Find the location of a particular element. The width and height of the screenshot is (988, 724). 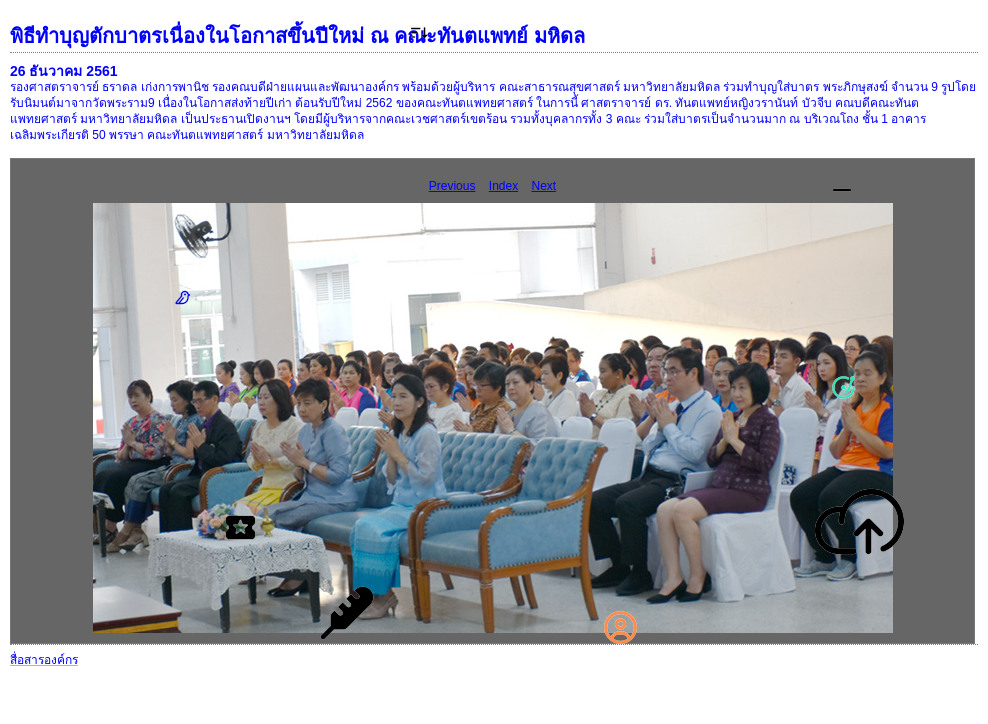

view current temperature is located at coordinates (347, 613).